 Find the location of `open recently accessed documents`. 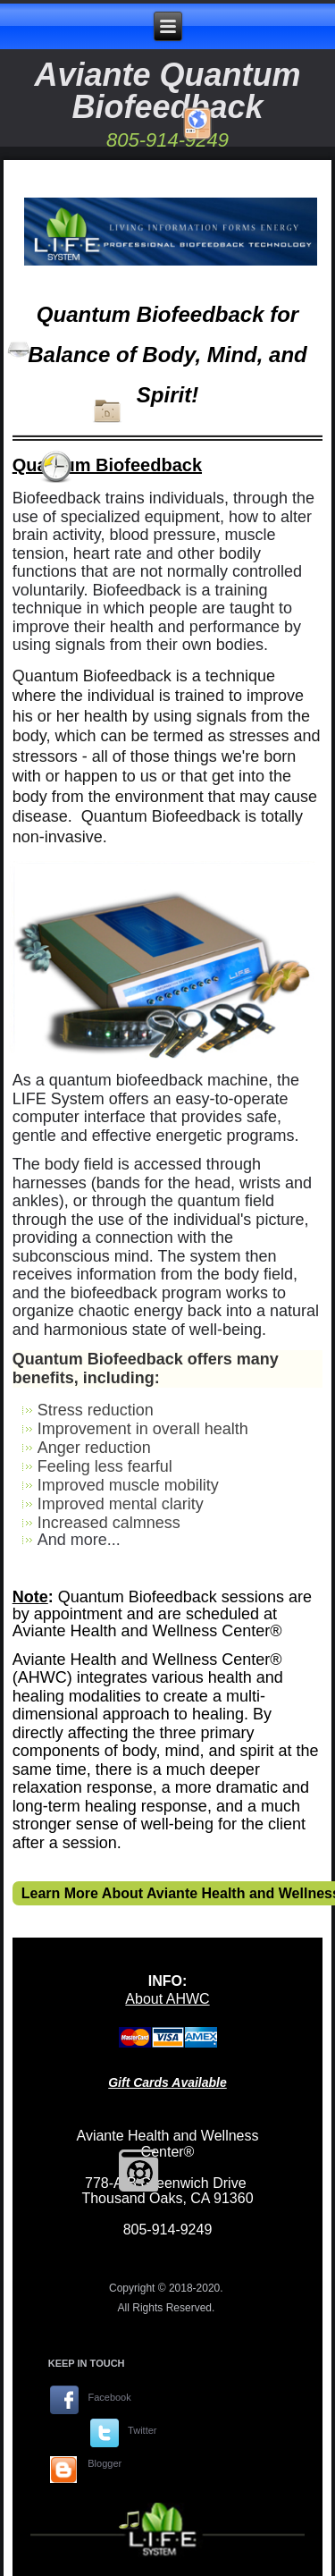

open recently accessed documents is located at coordinates (56, 466).